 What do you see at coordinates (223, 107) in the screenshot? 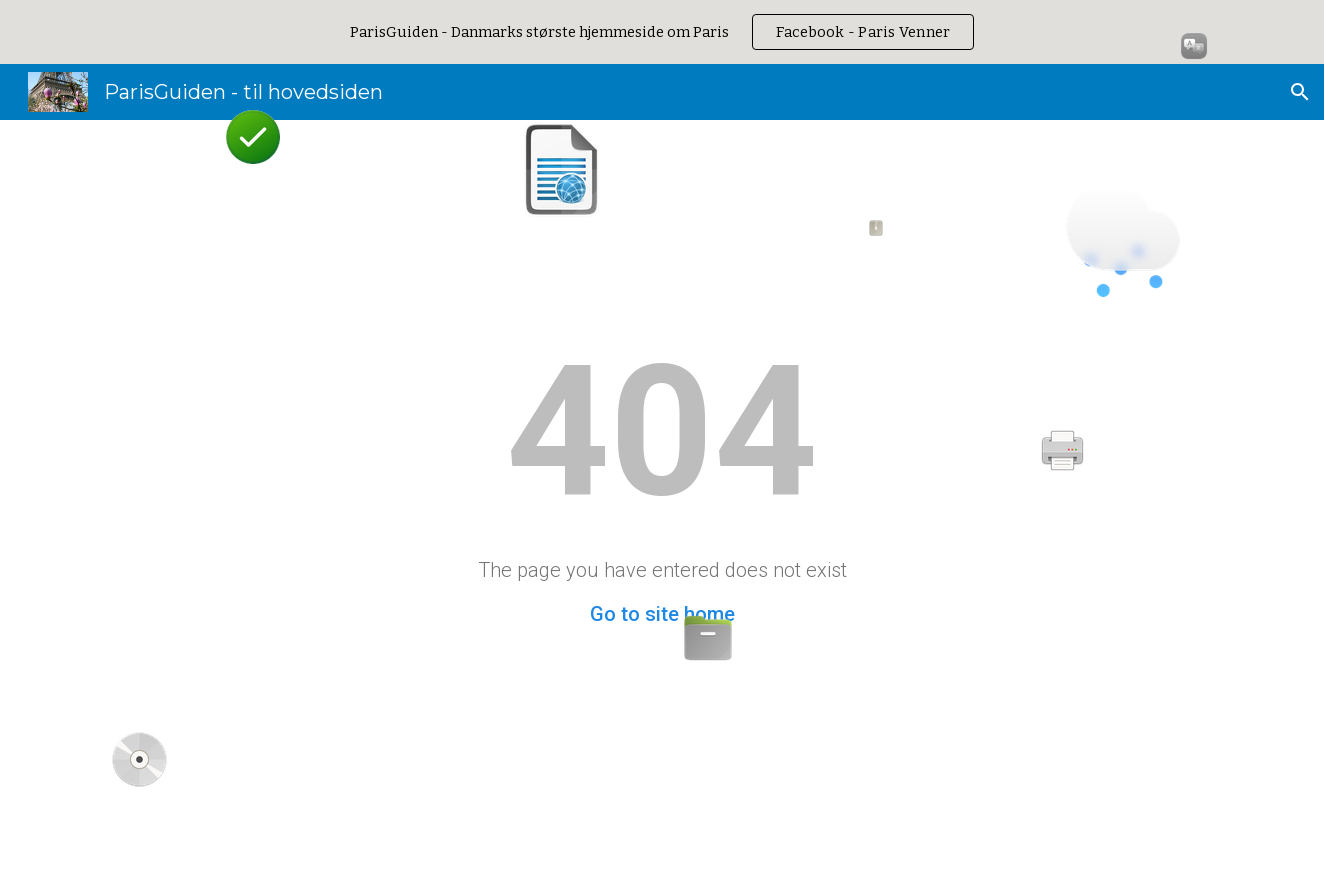
I see `indicates a successfully completed action` at bounding box center [223, 107].